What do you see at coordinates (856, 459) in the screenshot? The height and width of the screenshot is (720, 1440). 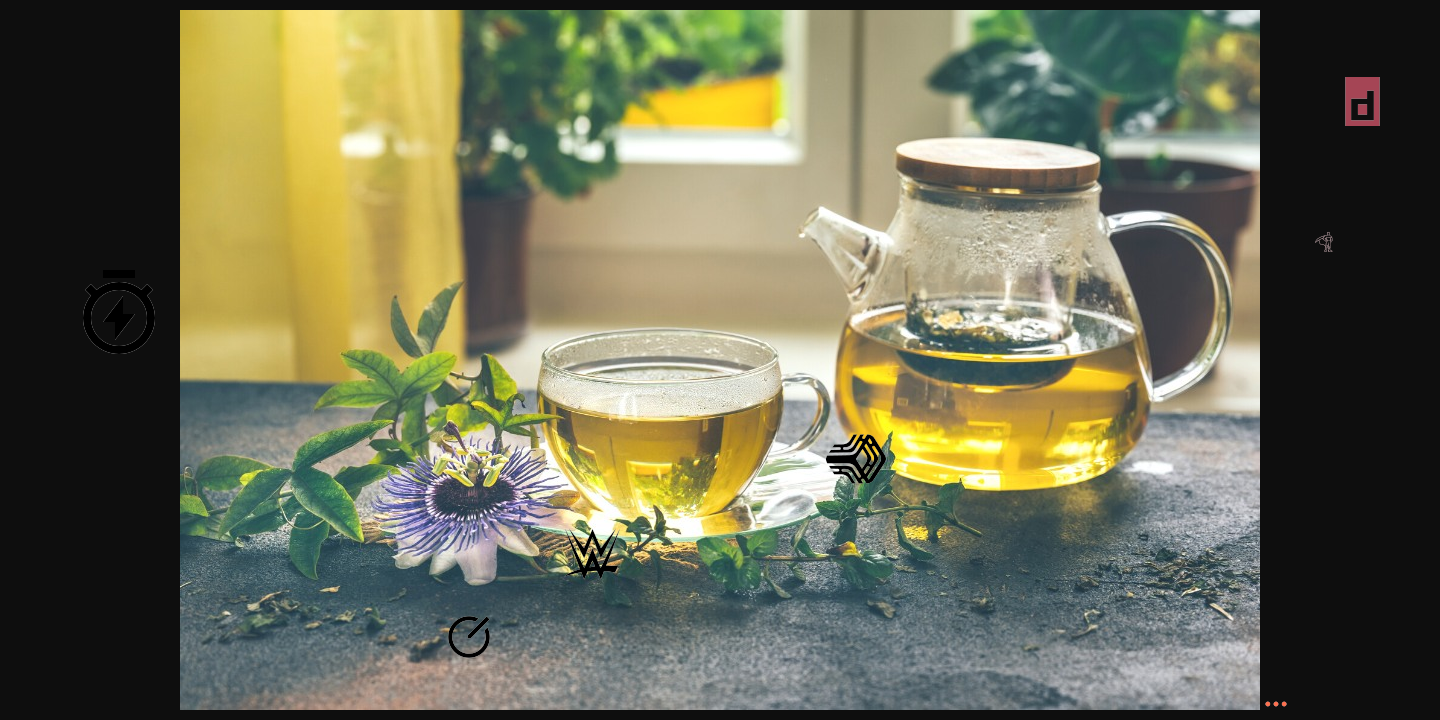 I see `pm2 process manager logo` at bounding box center [856, 459].